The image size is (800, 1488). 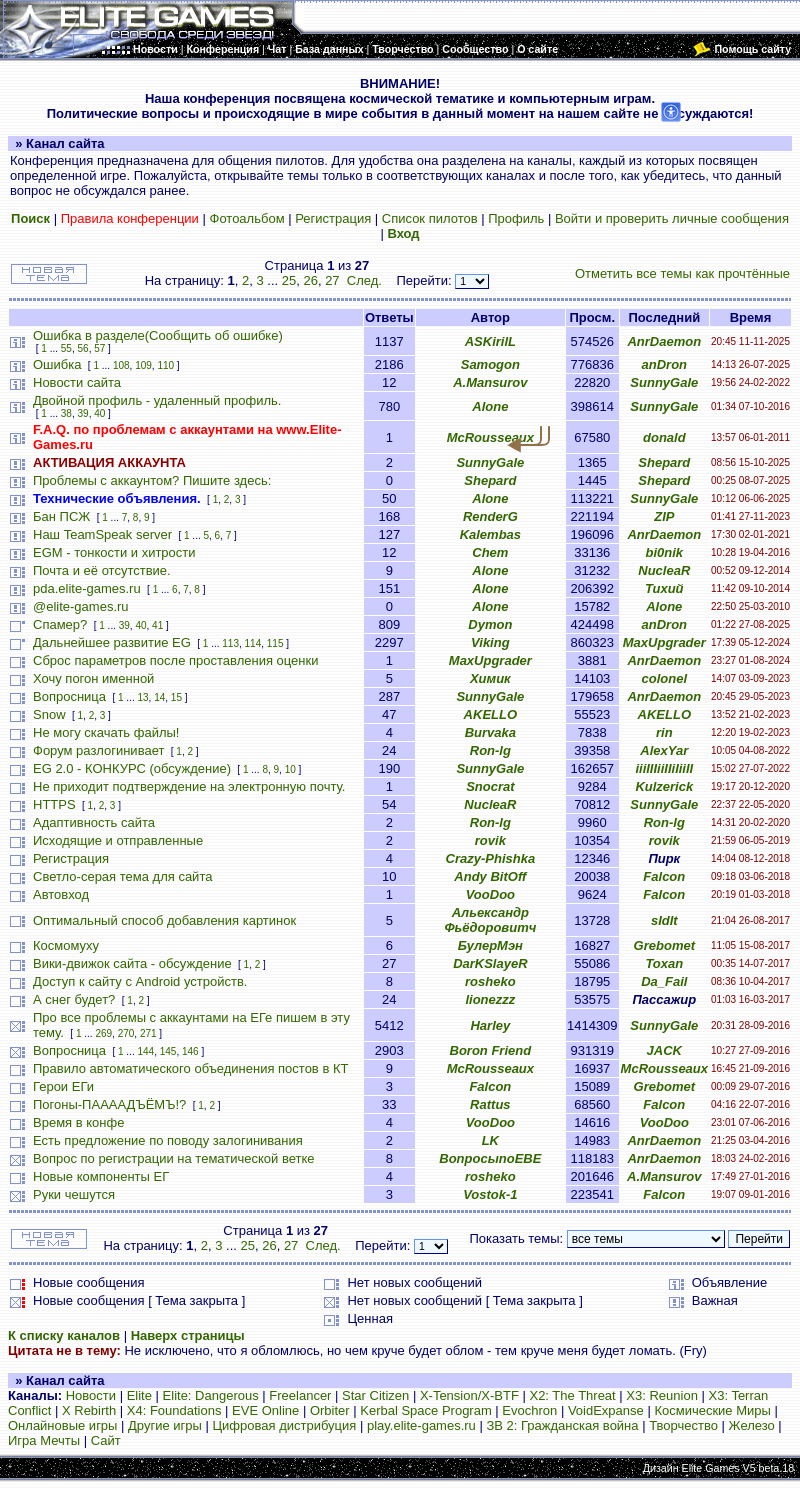 What do you see at coordinates (528, 436) in the screenshot?
I see `reply to all recipients of an email` at bounding box center [528, 436].